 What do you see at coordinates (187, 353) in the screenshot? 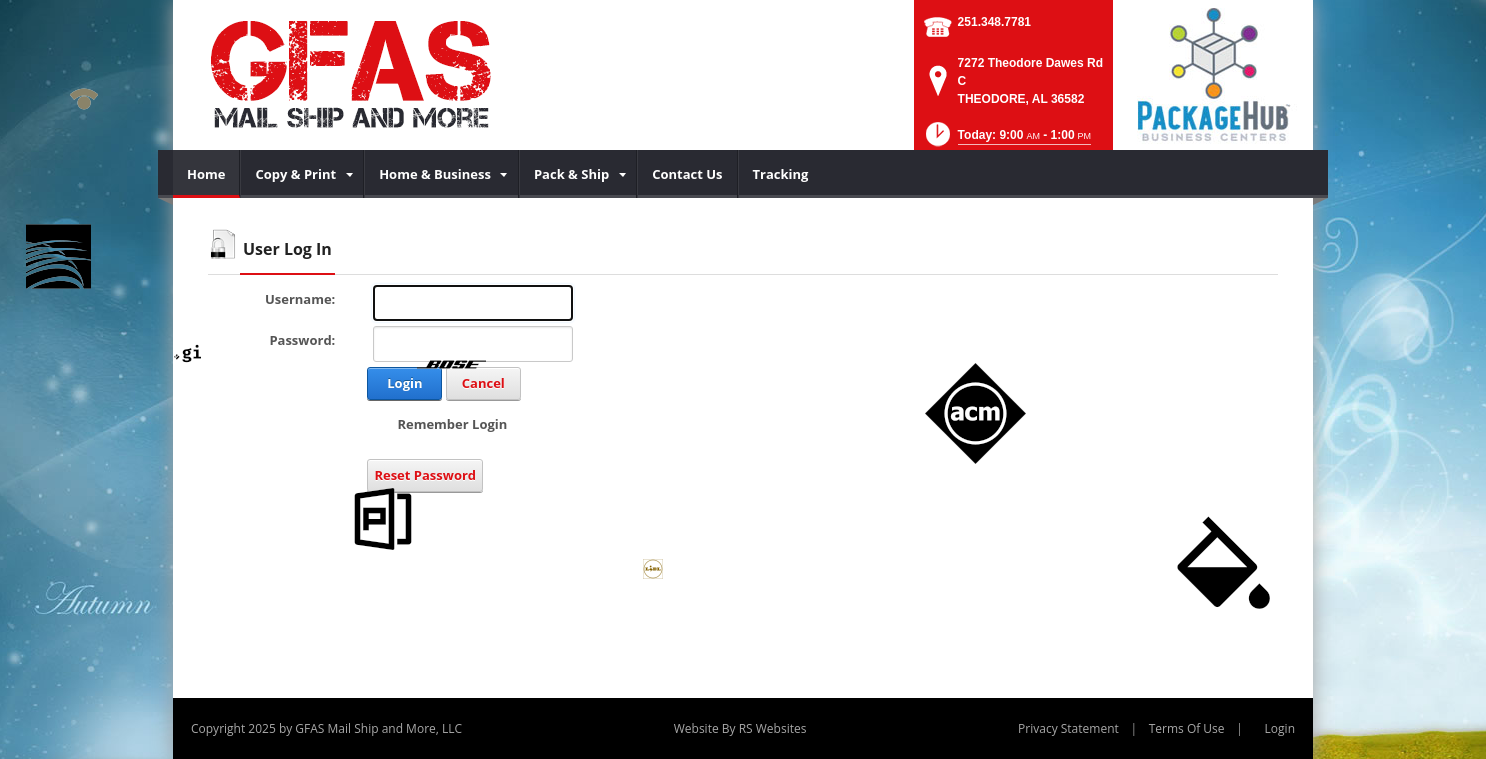
I see `visit gitignore.io website` at bounding box center [187, 353].